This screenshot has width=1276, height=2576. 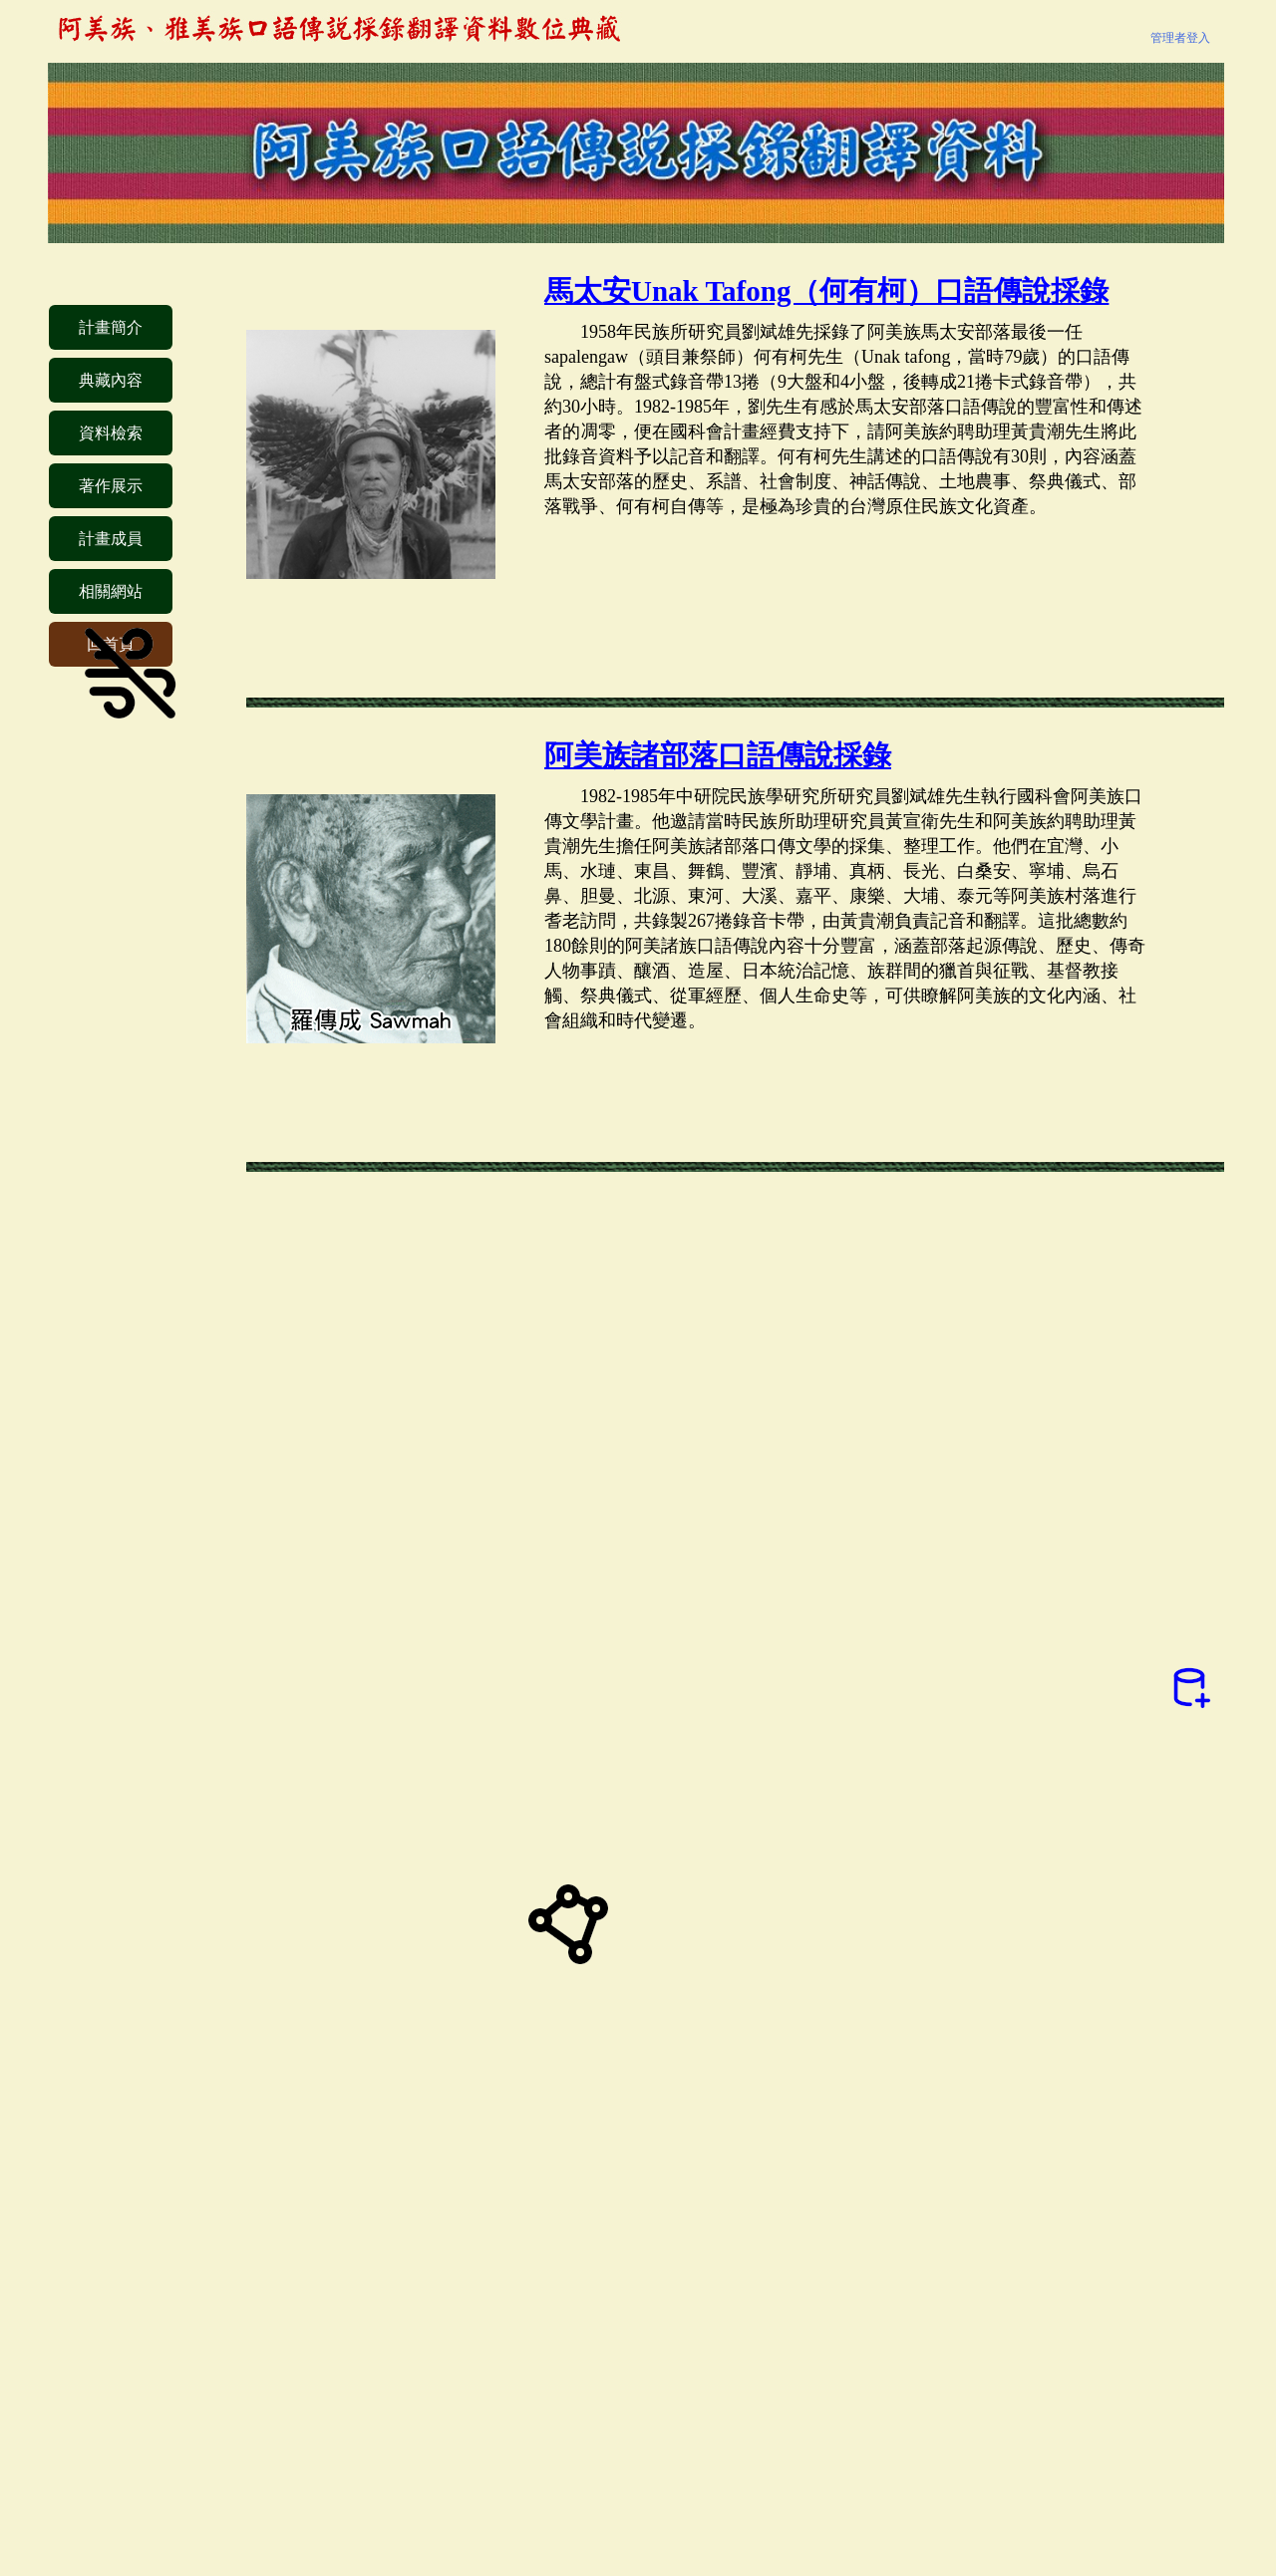 I want to click on add a new database or storage container, so click(x=1189, y=1687).